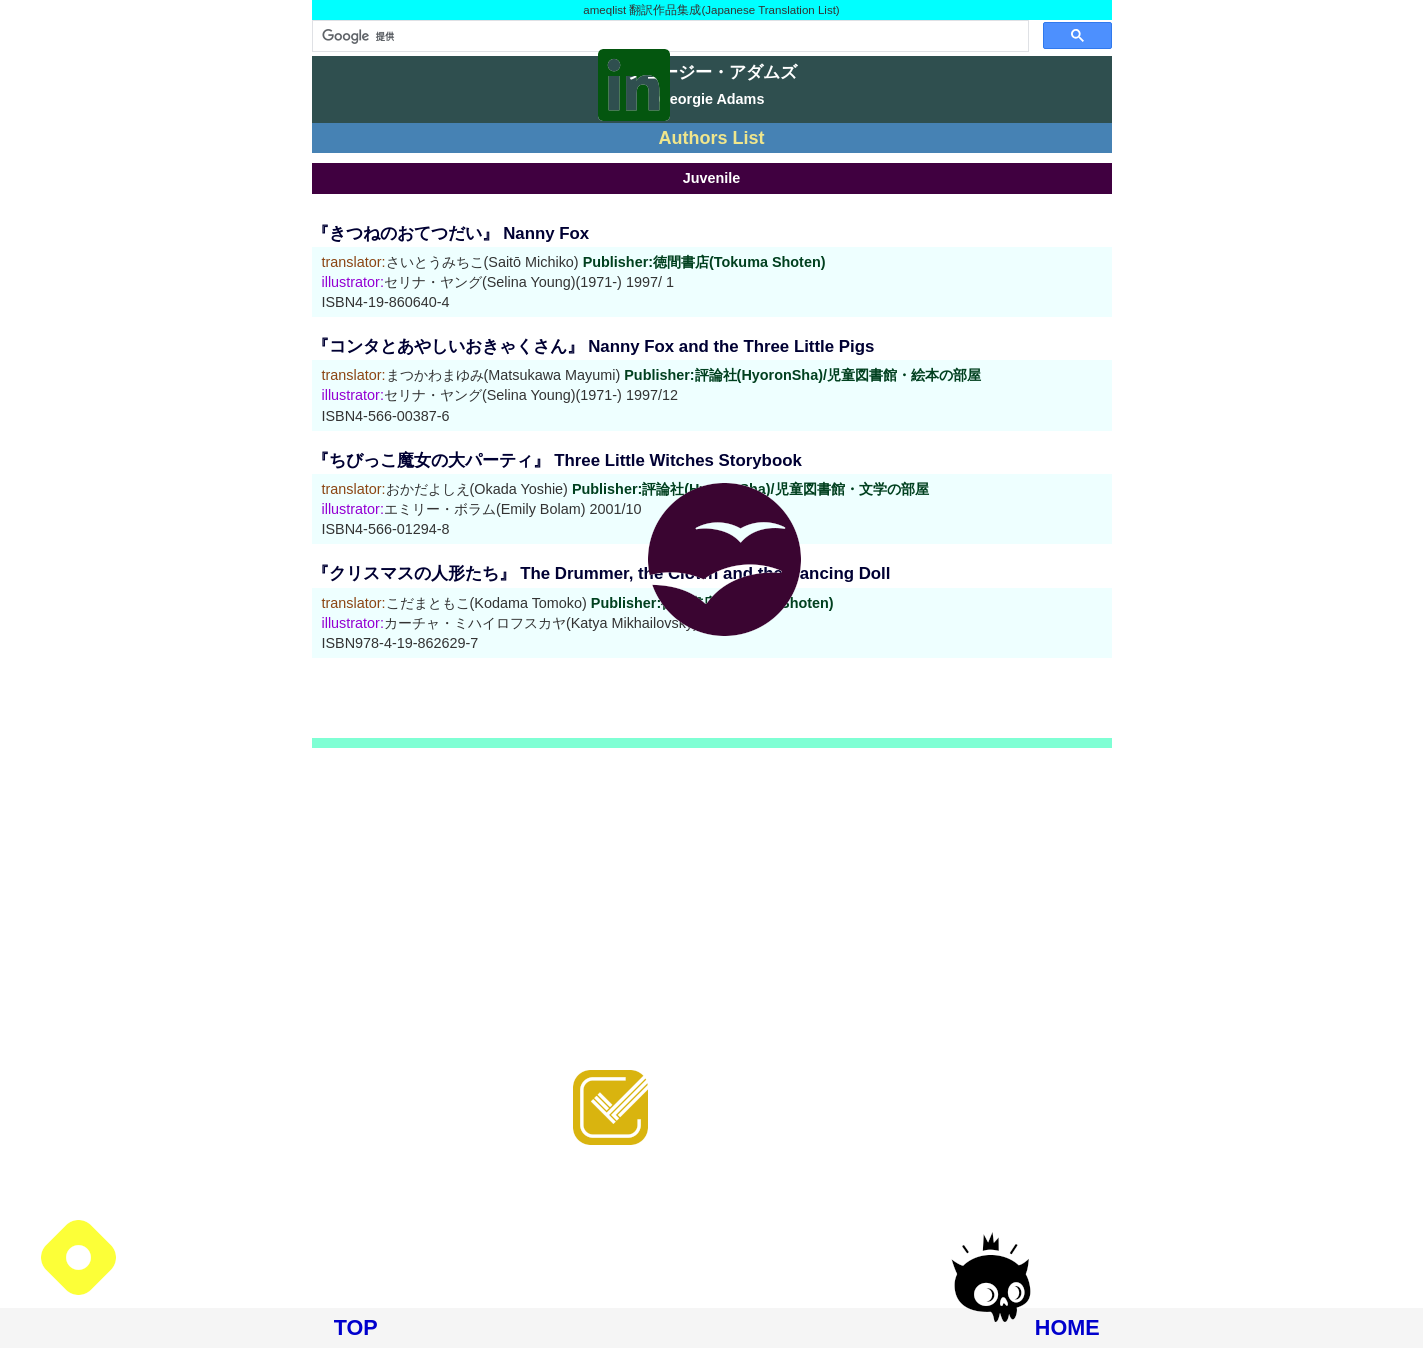 This screenshot has height=1348, width=1423. What do you see at coordinates (78, 1257) in the screenshot?
I see `open Hashnode blogging platform` at bounding box center [78, 1257].